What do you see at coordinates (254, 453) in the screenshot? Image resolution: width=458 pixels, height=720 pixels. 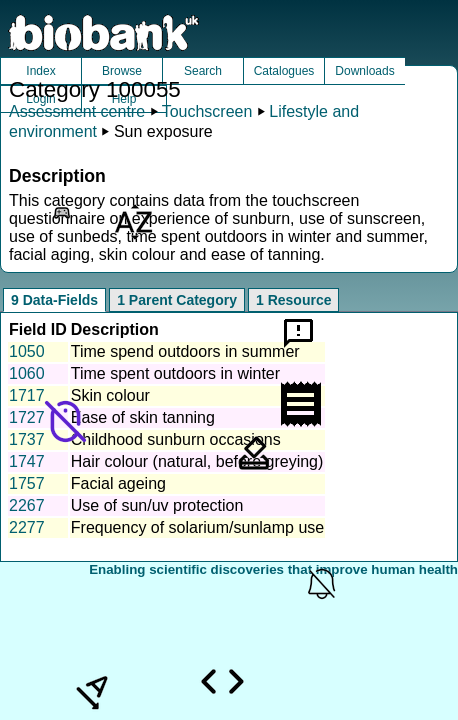 I see `cast your vote or submit a ballot` at bounding box center [254, 453].